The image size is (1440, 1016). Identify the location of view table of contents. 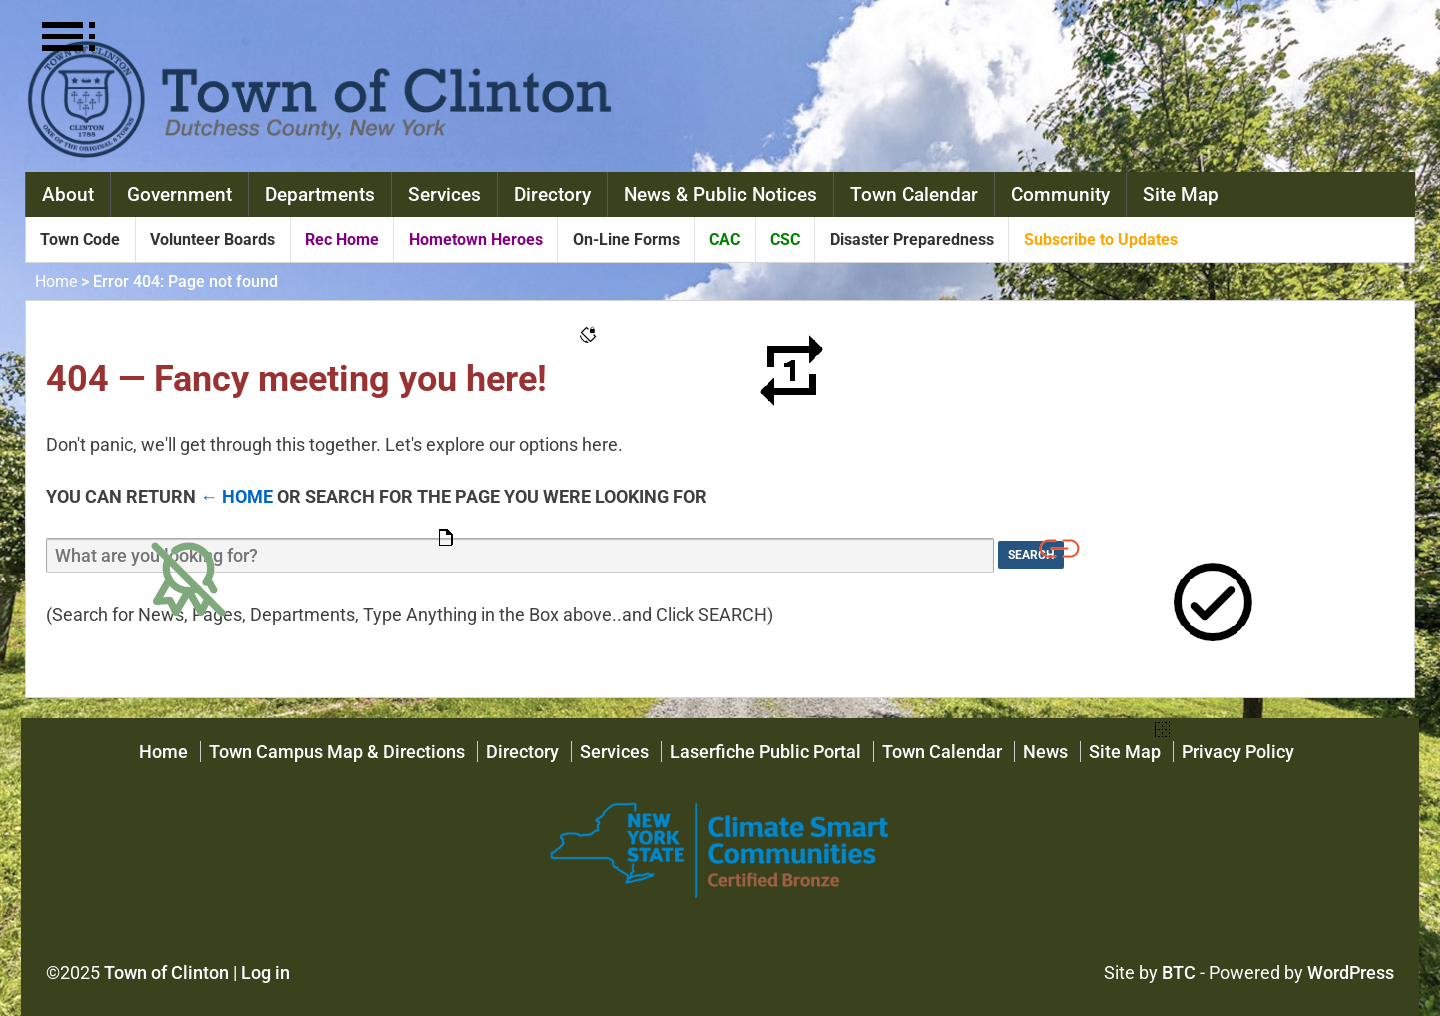
(68, 36).